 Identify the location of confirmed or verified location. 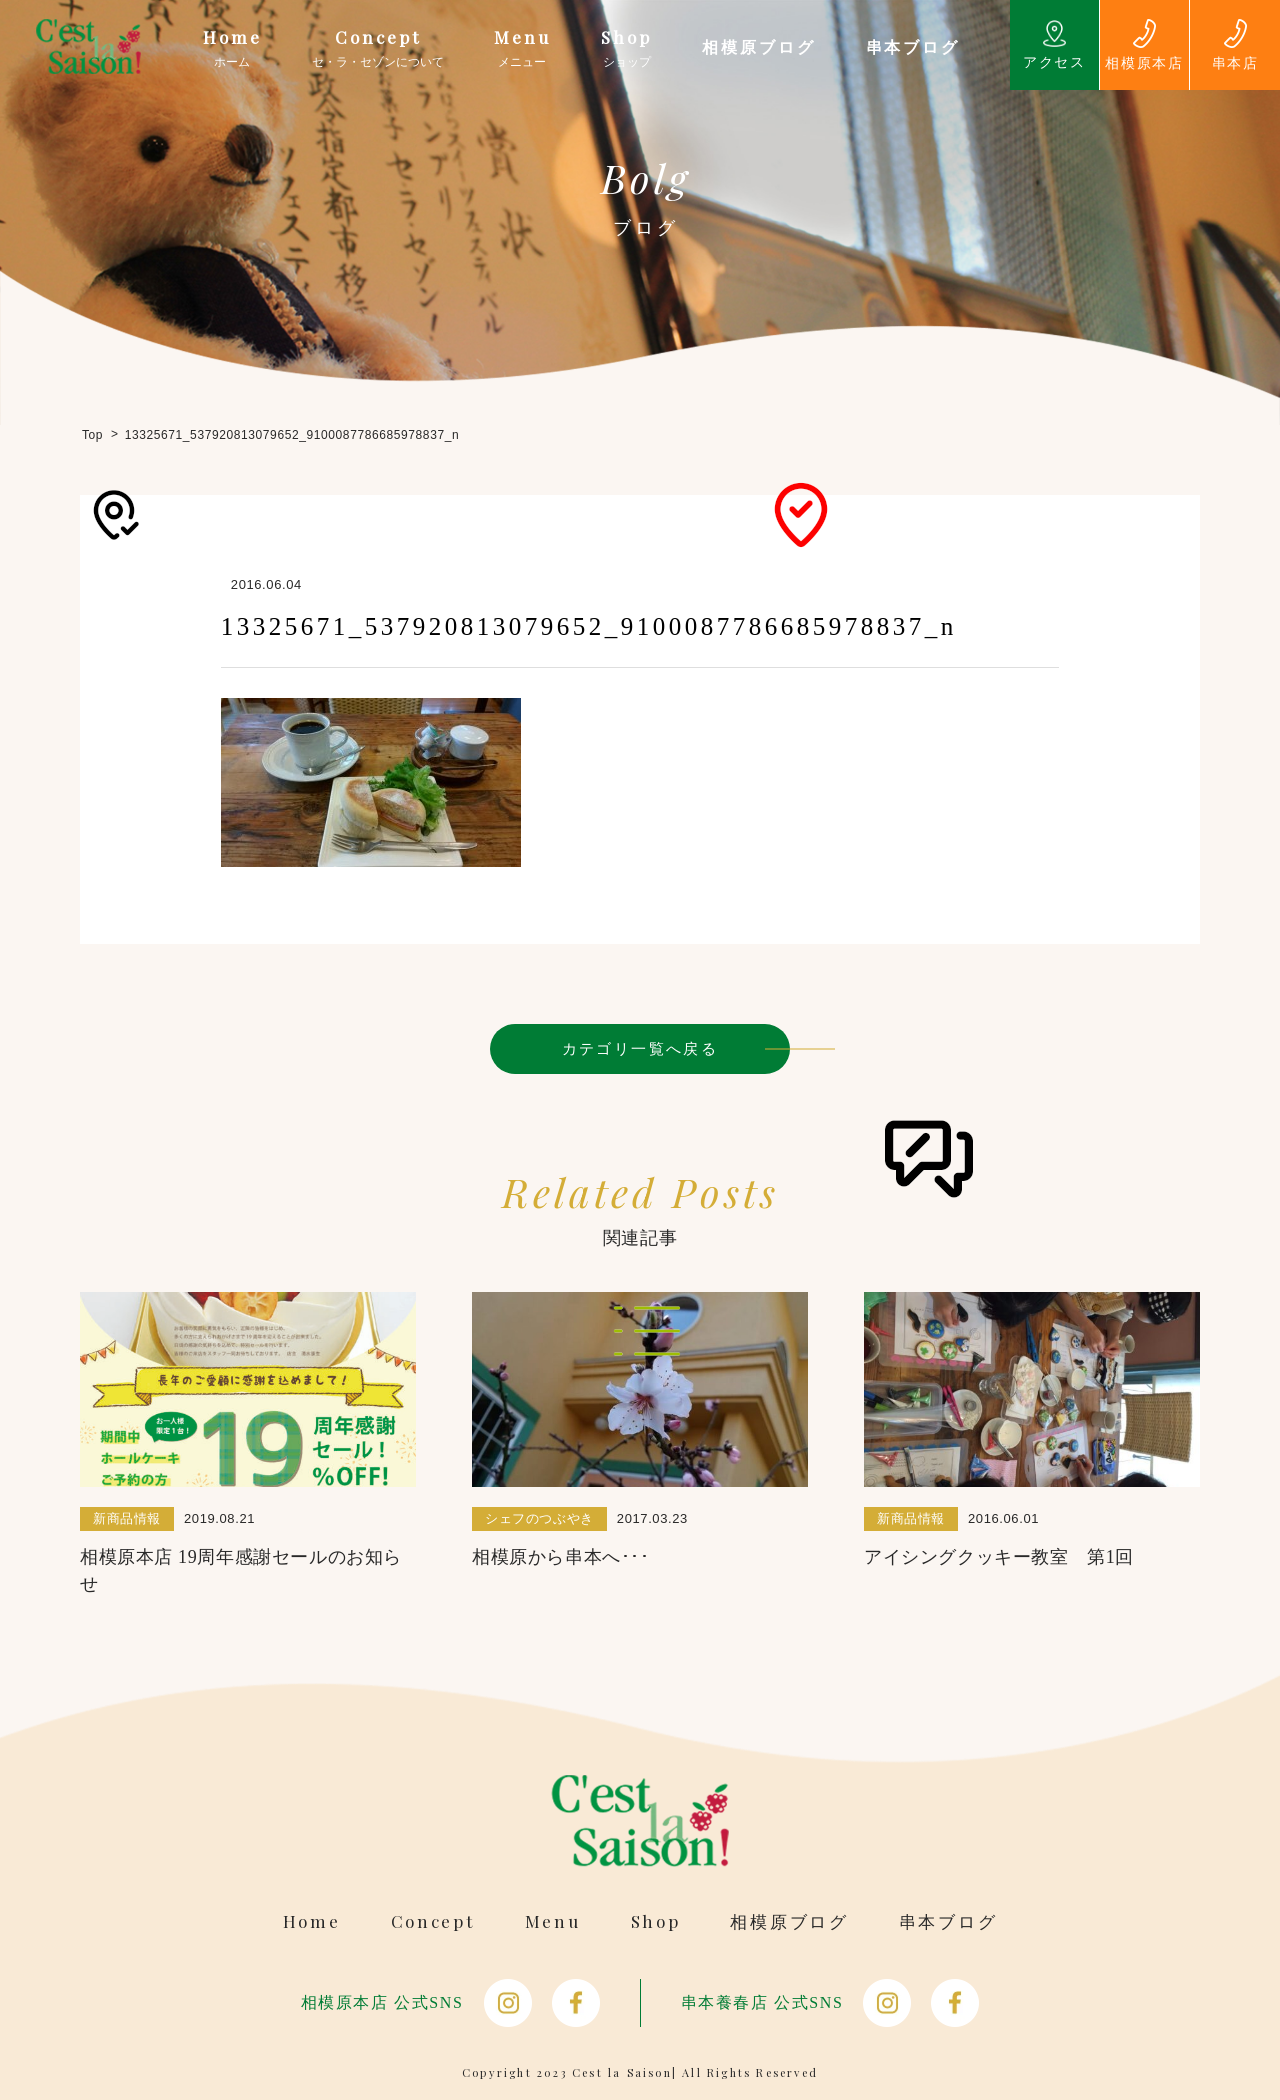
(801, 515).